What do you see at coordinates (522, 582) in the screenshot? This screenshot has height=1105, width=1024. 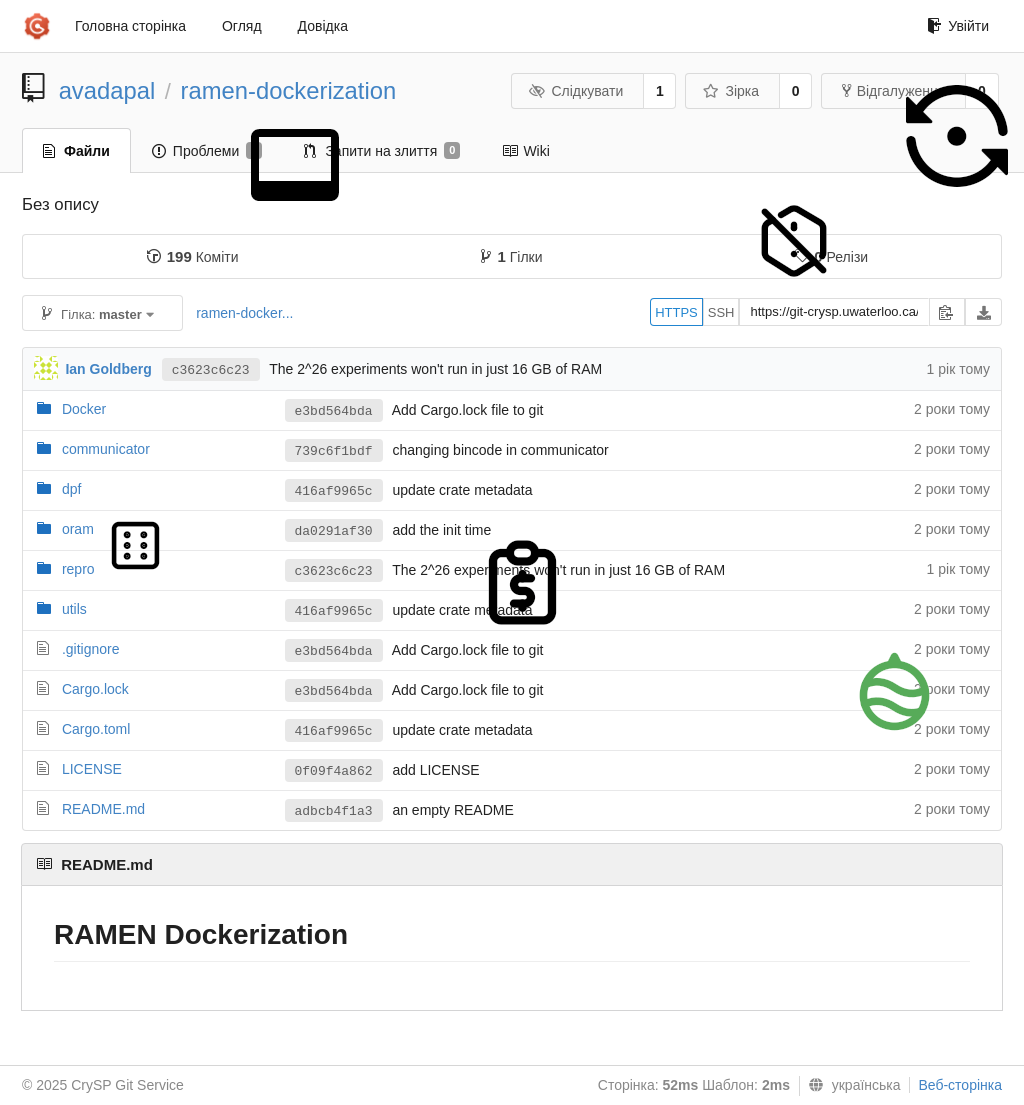 I see `view financial report` at bounding box center [522, 582].